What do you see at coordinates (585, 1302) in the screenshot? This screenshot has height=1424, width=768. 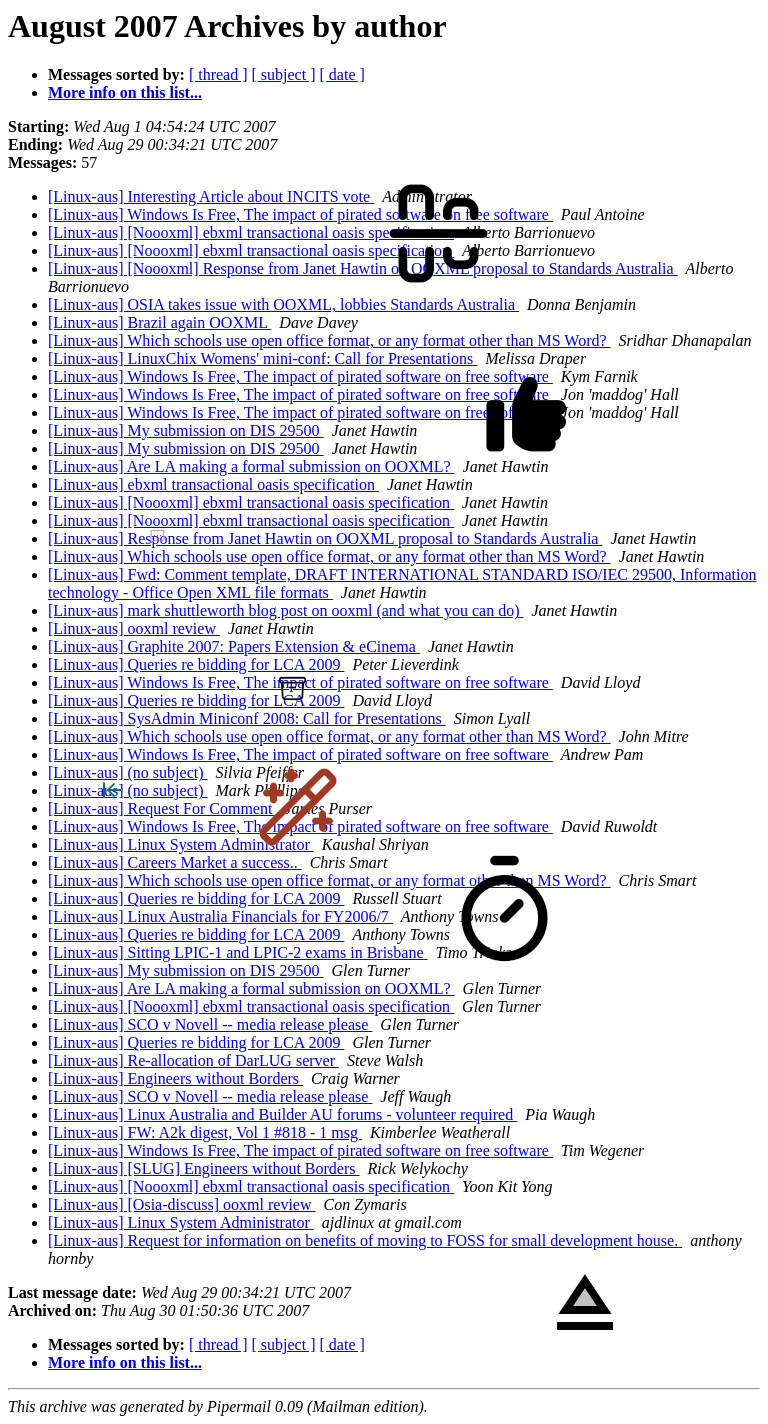 I see `eject removable media or disc` at bounding box center [585, 1302].